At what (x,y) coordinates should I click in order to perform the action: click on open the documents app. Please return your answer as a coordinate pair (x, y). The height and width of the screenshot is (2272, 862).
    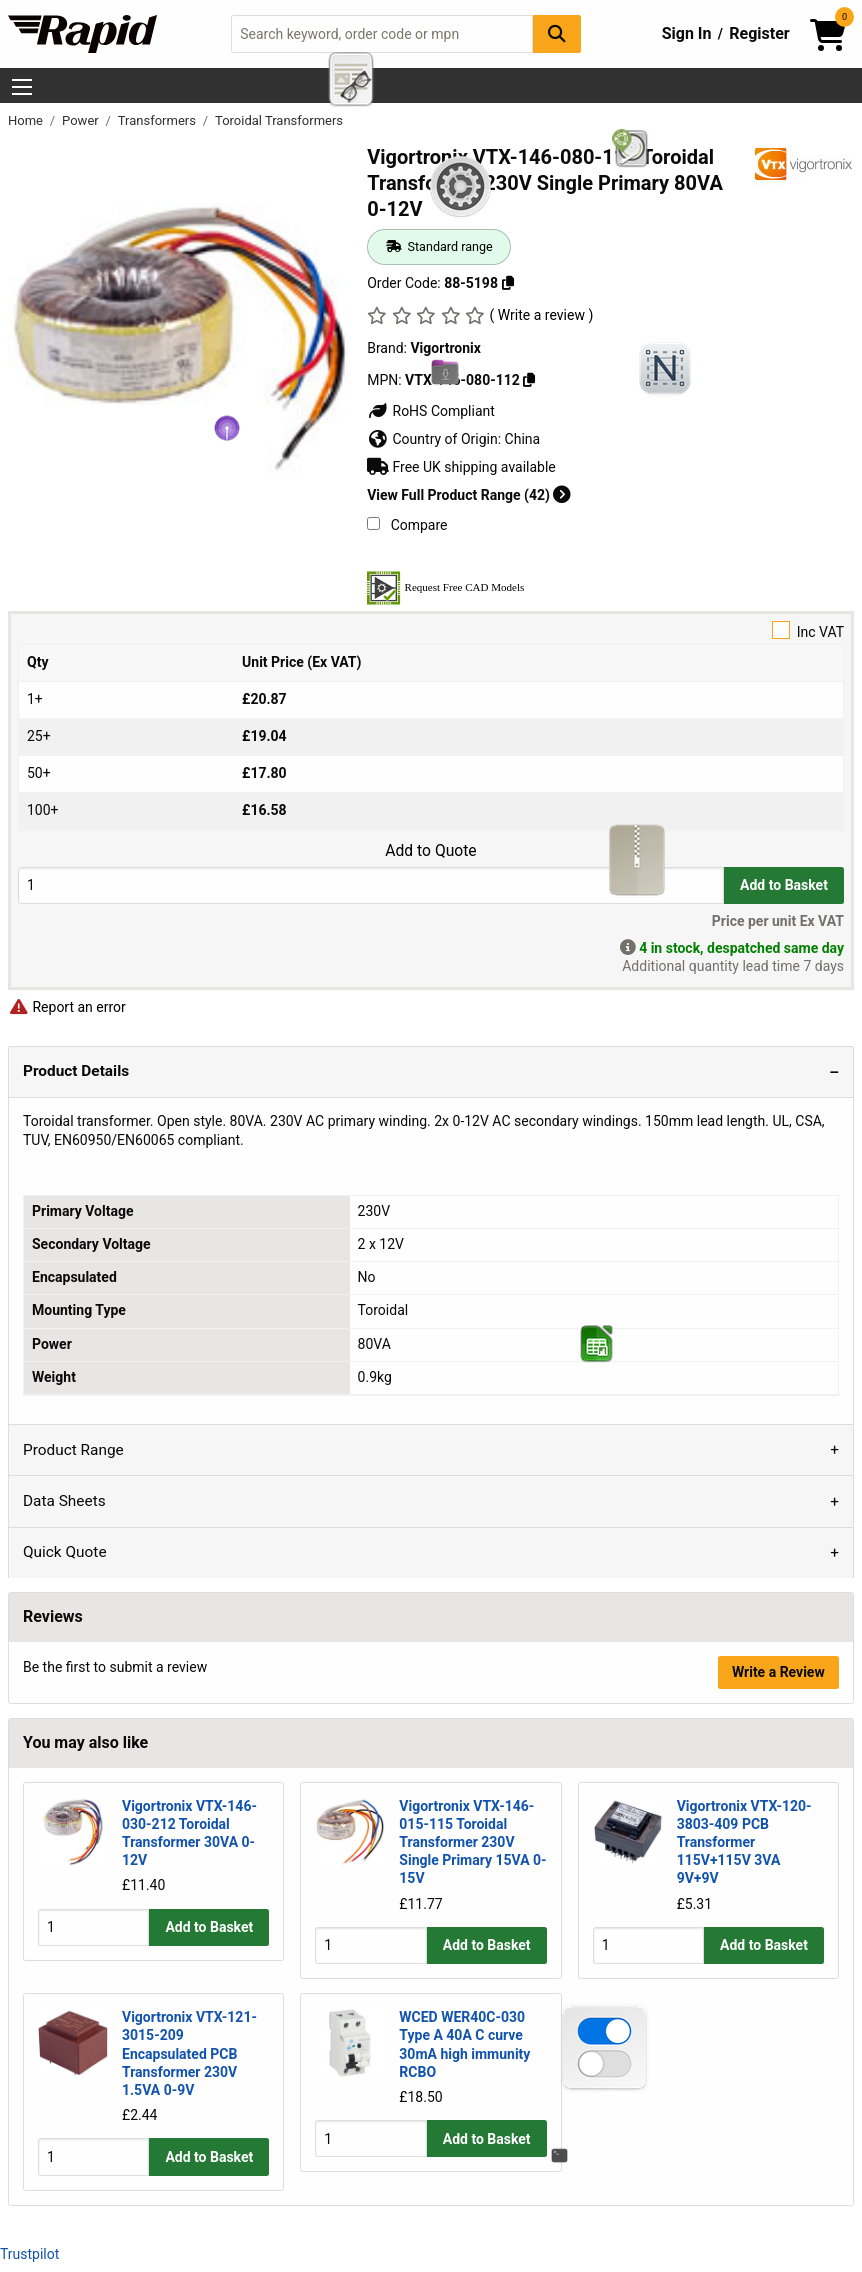
    Looking at the image, I should click on (351, 79).